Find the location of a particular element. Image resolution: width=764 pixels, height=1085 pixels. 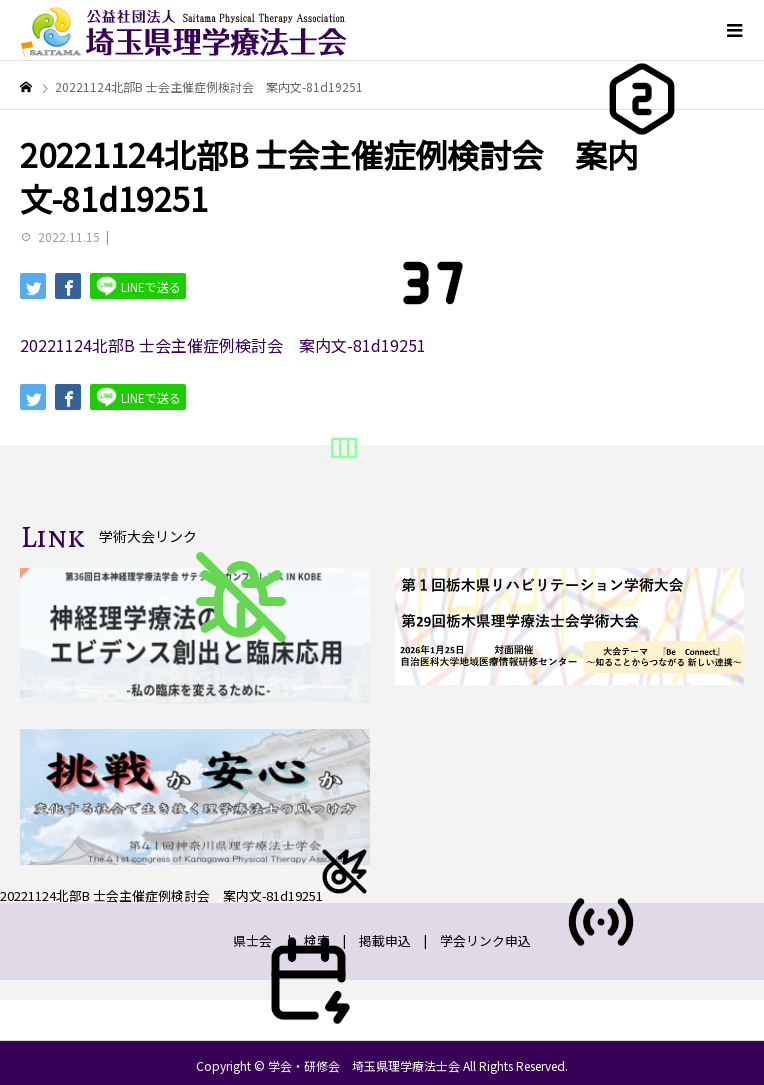

connect to a wireless access point is located at coordinates (601, 922).